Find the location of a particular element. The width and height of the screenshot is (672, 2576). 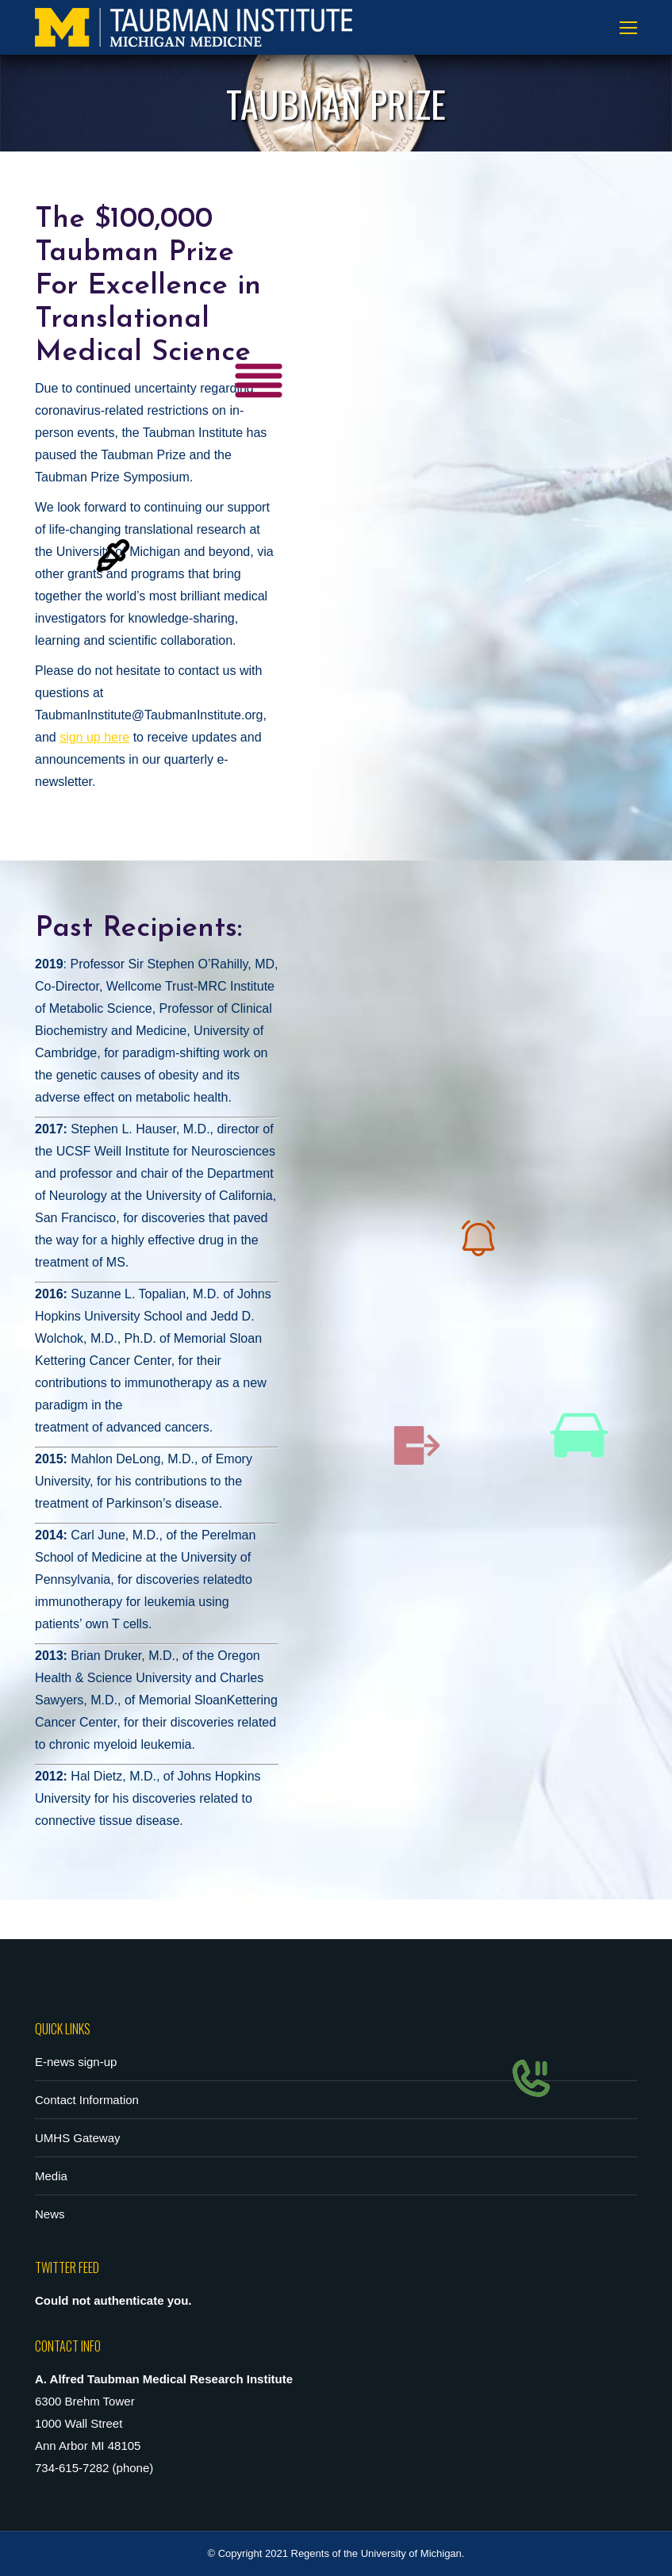

put current call on hold is located at coordinates (532, 2077).